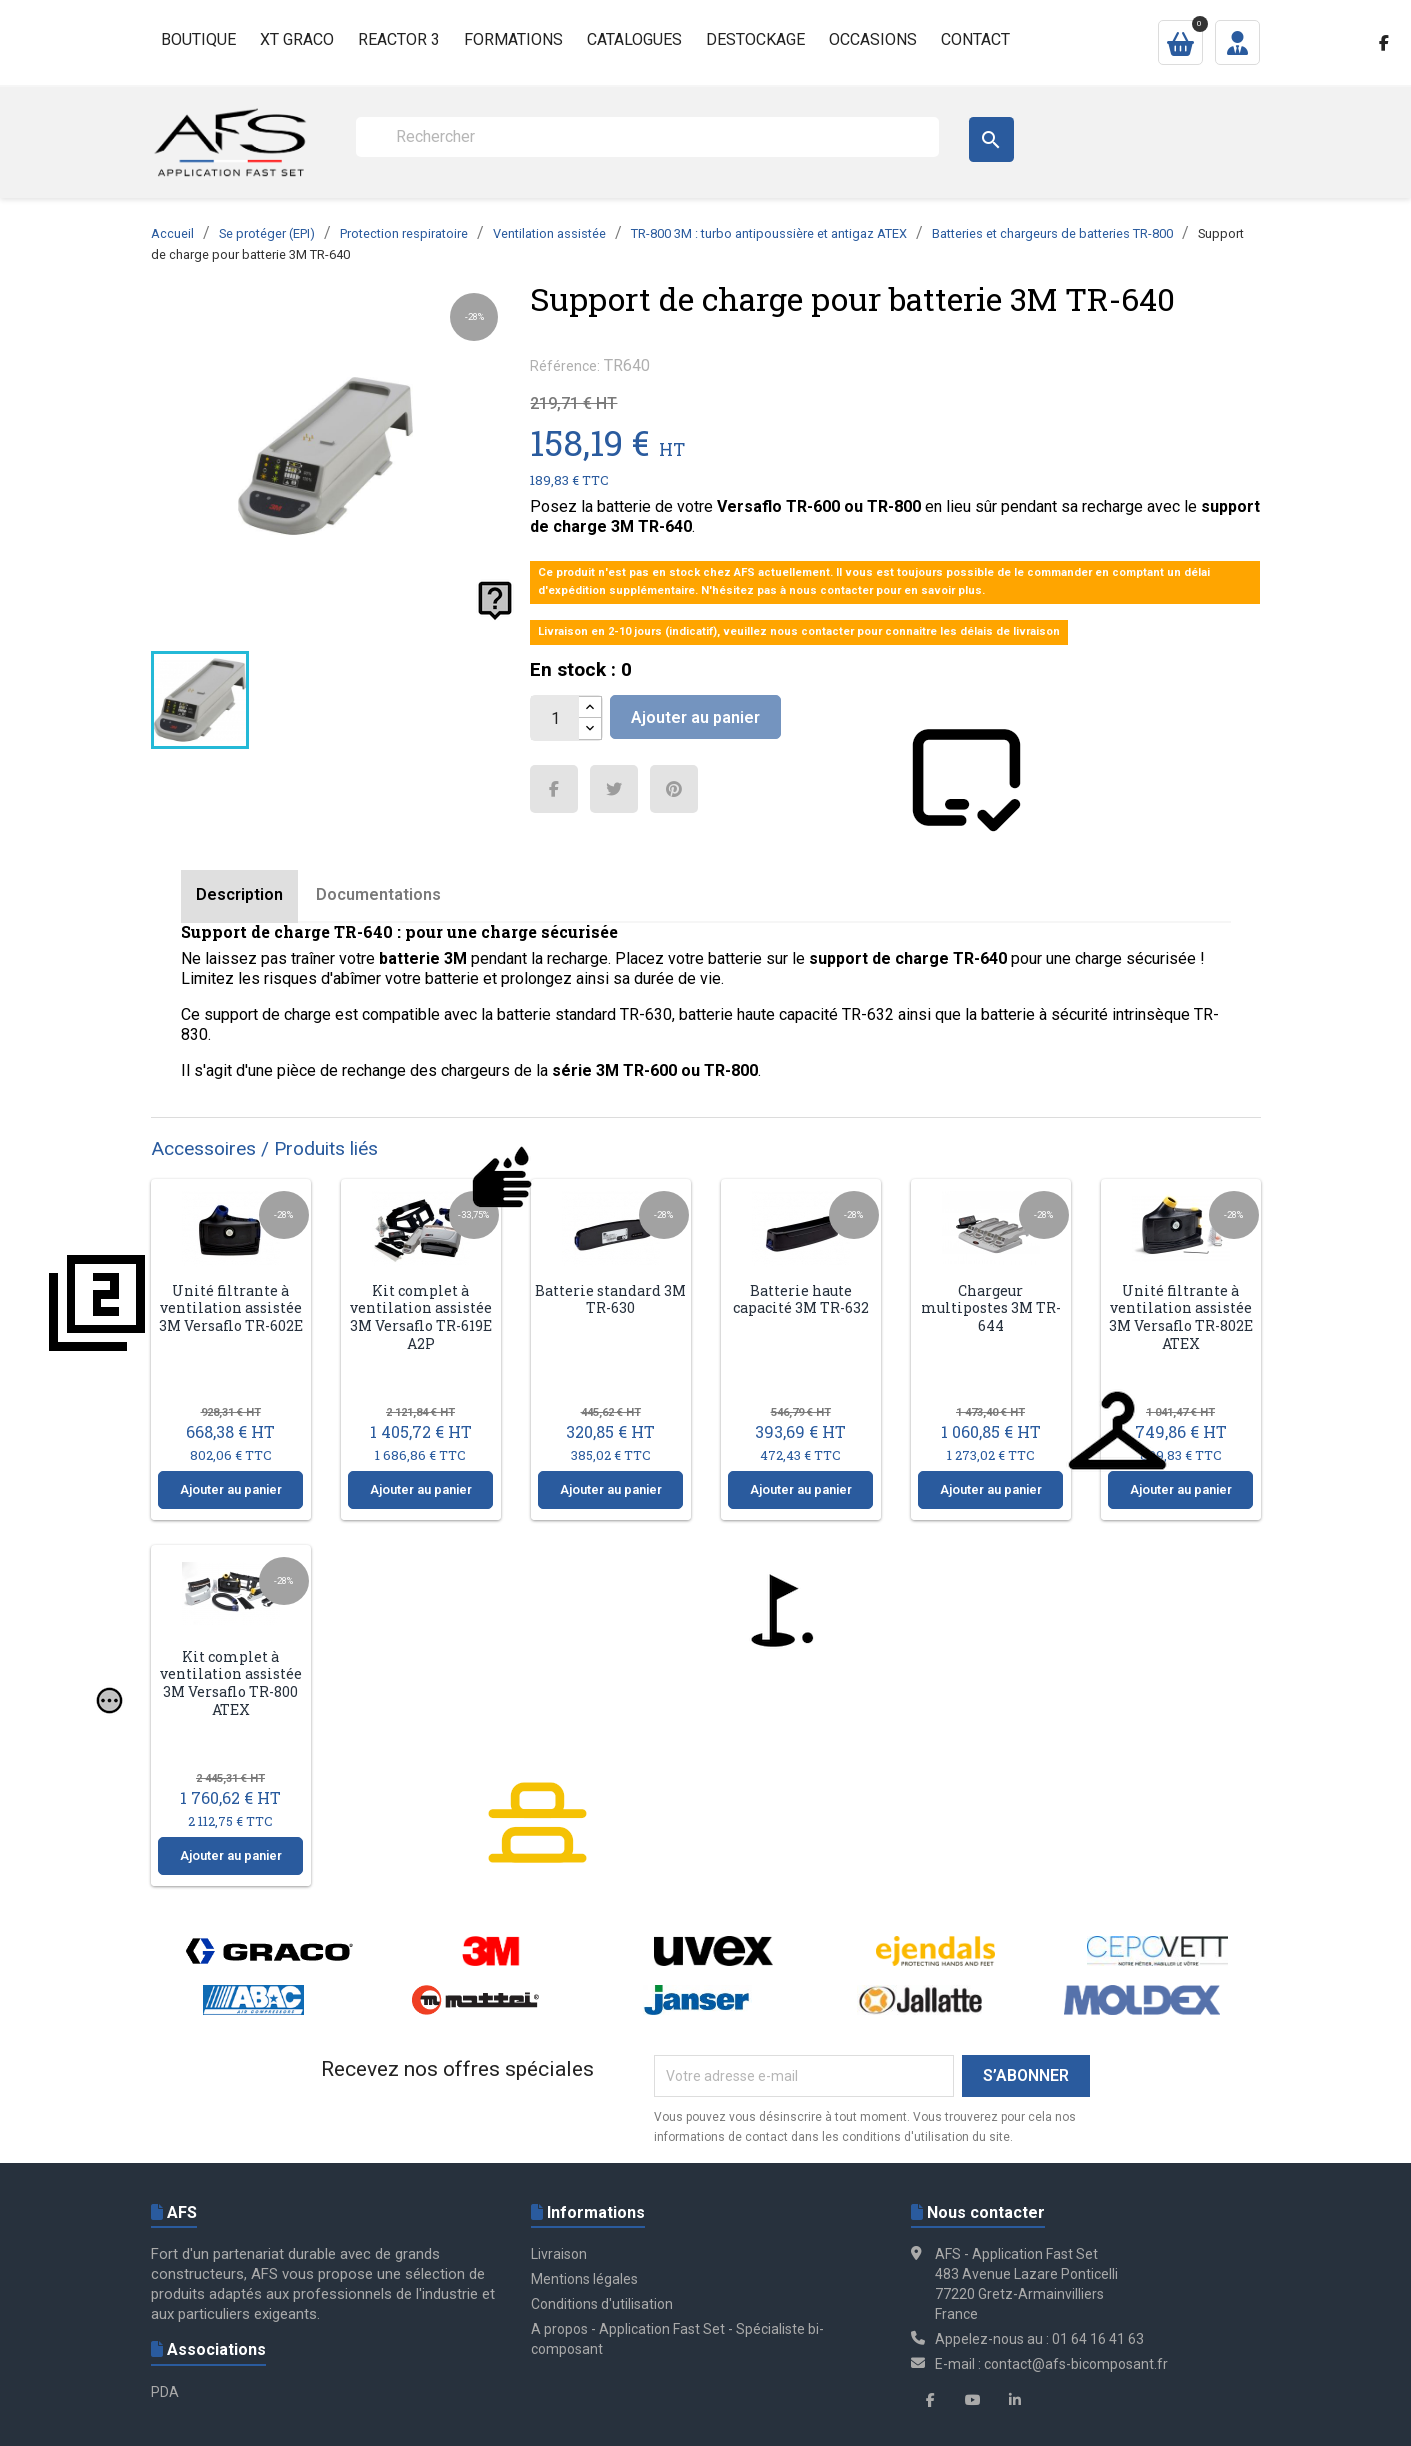  Describe the element at coordinates (109, 1700) in the screenshot. I see `view more options or actions` at that location.